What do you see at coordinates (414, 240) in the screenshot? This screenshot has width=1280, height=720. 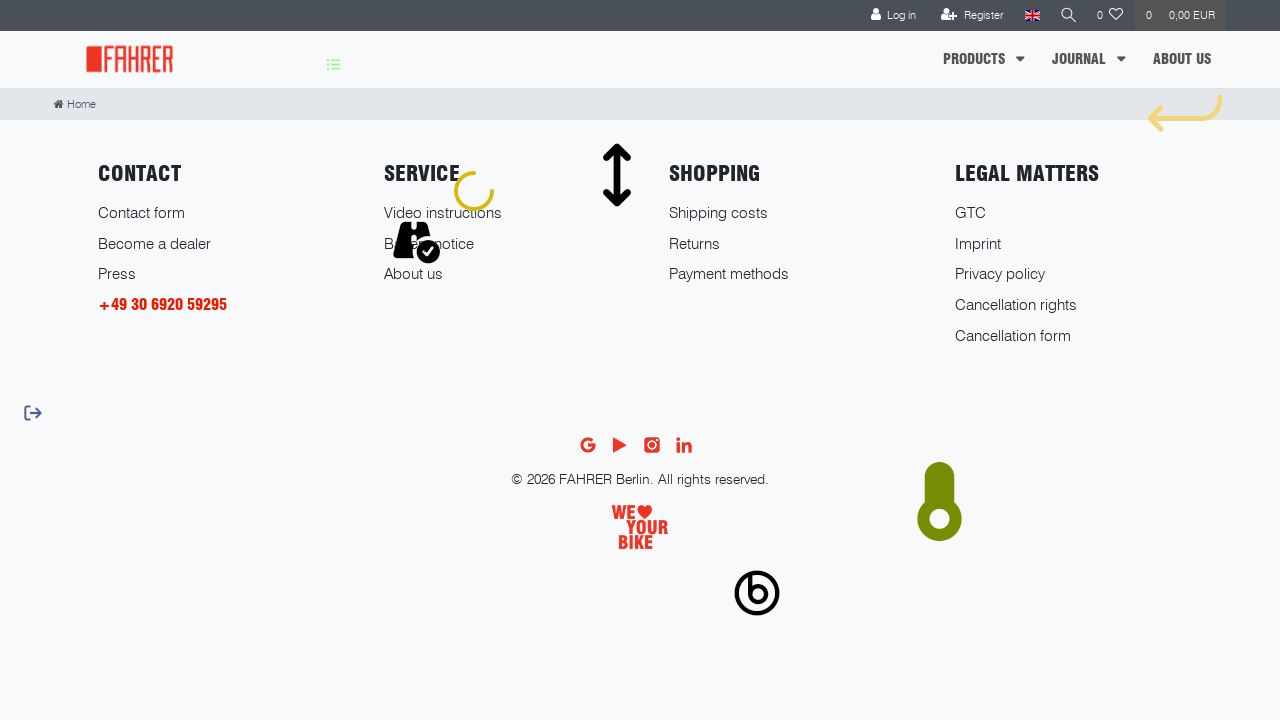 I see `route or destination confirmed` at bounding box center [414, 240].